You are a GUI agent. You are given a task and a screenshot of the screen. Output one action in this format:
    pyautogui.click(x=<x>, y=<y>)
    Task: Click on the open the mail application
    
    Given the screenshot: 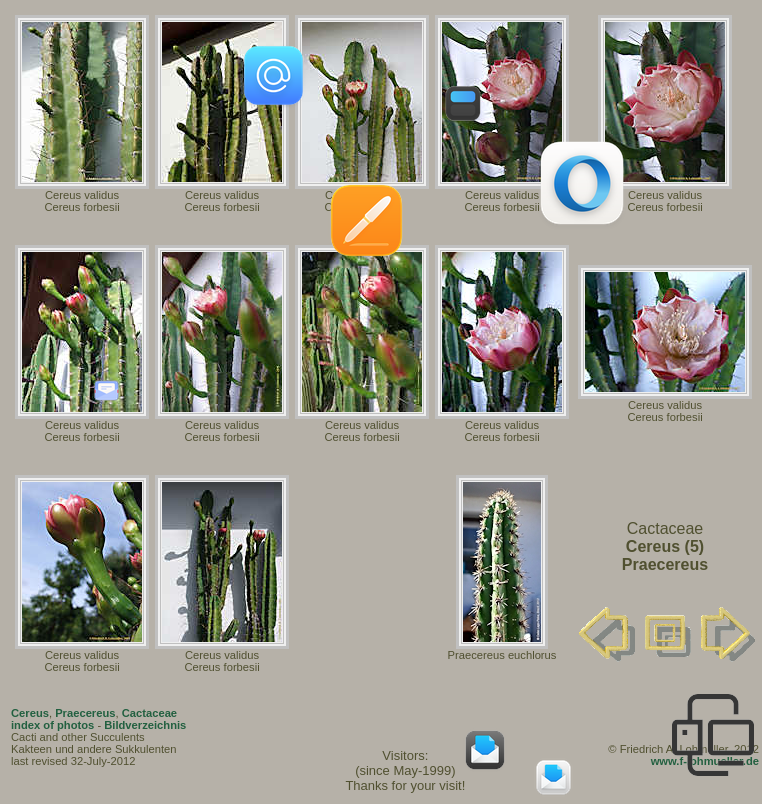 What is the action you would take?
    pyautogui.click(x=106, y=390)
    